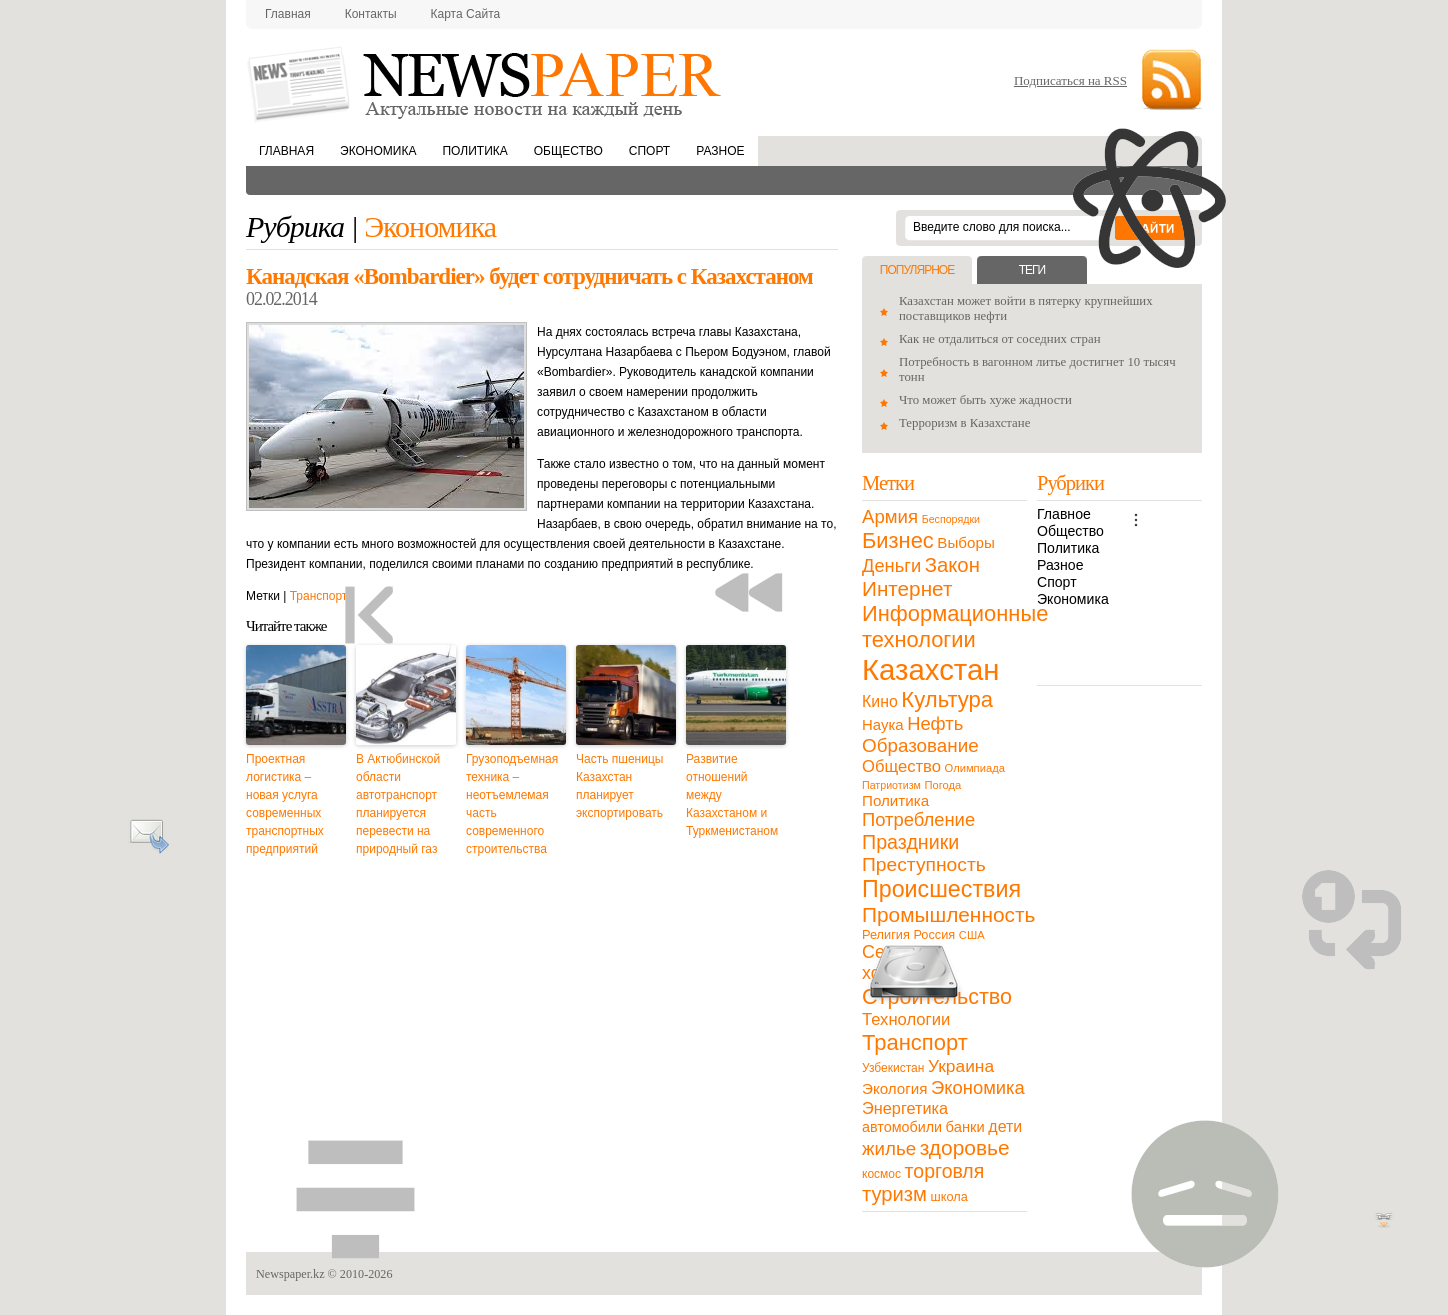  Describe the element at coordinates (1355, 923) in the screenshot. I see `repeat current song in playlist` at that location.